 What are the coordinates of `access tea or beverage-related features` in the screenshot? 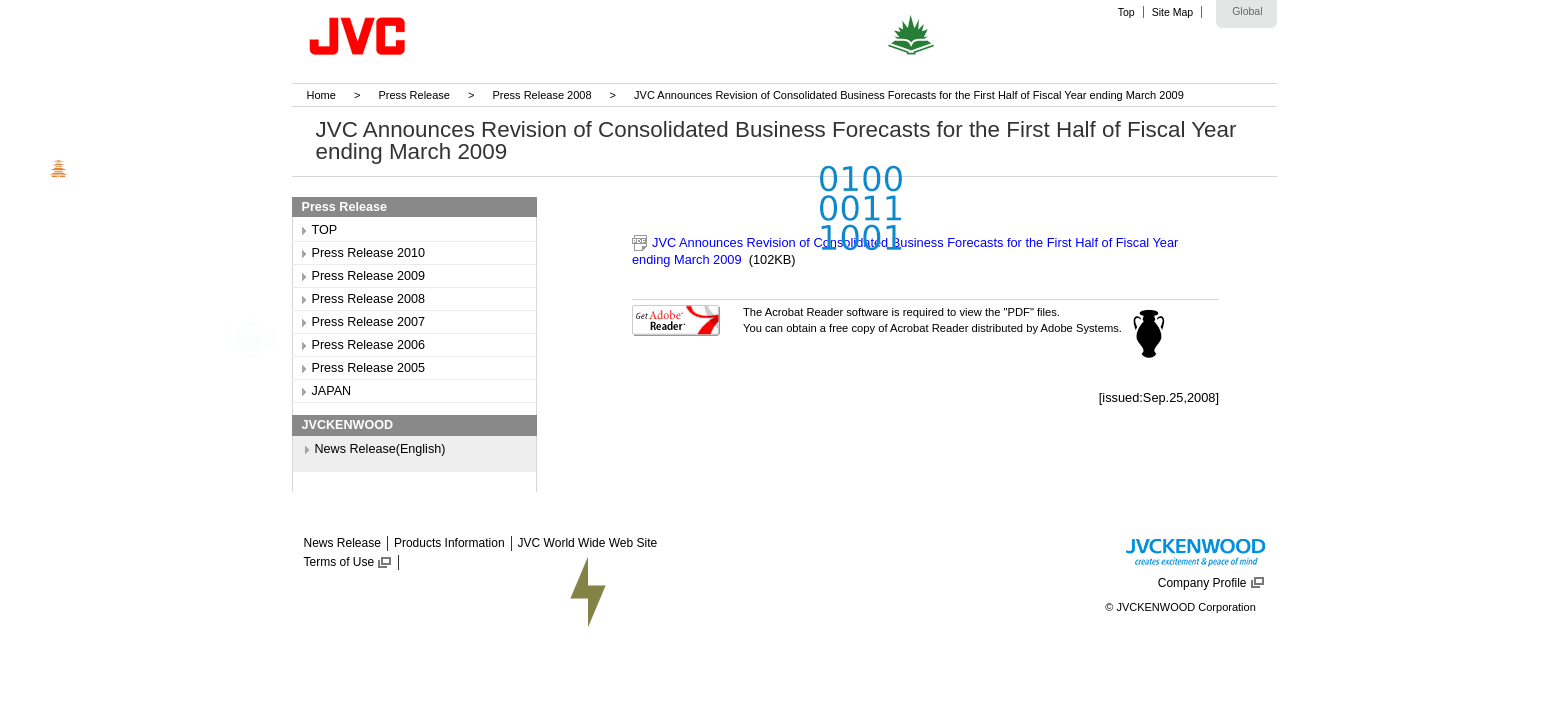 It's located at (251, 337).